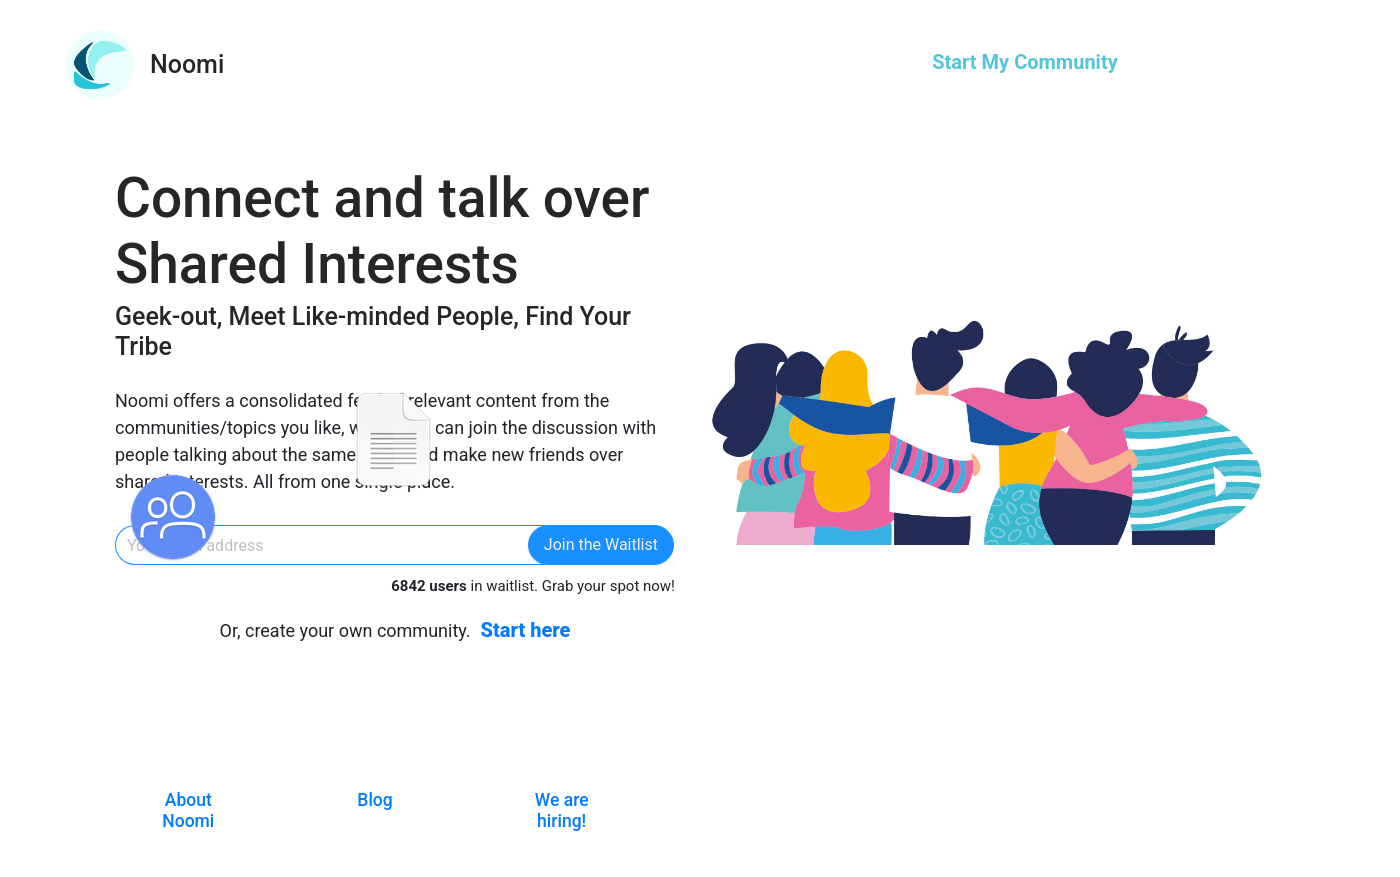 The width and height of the screenshot is (1400, 877). Describe the element at coordinates (393, 439) in the screenshot. I see `open a plain text file` at that location.